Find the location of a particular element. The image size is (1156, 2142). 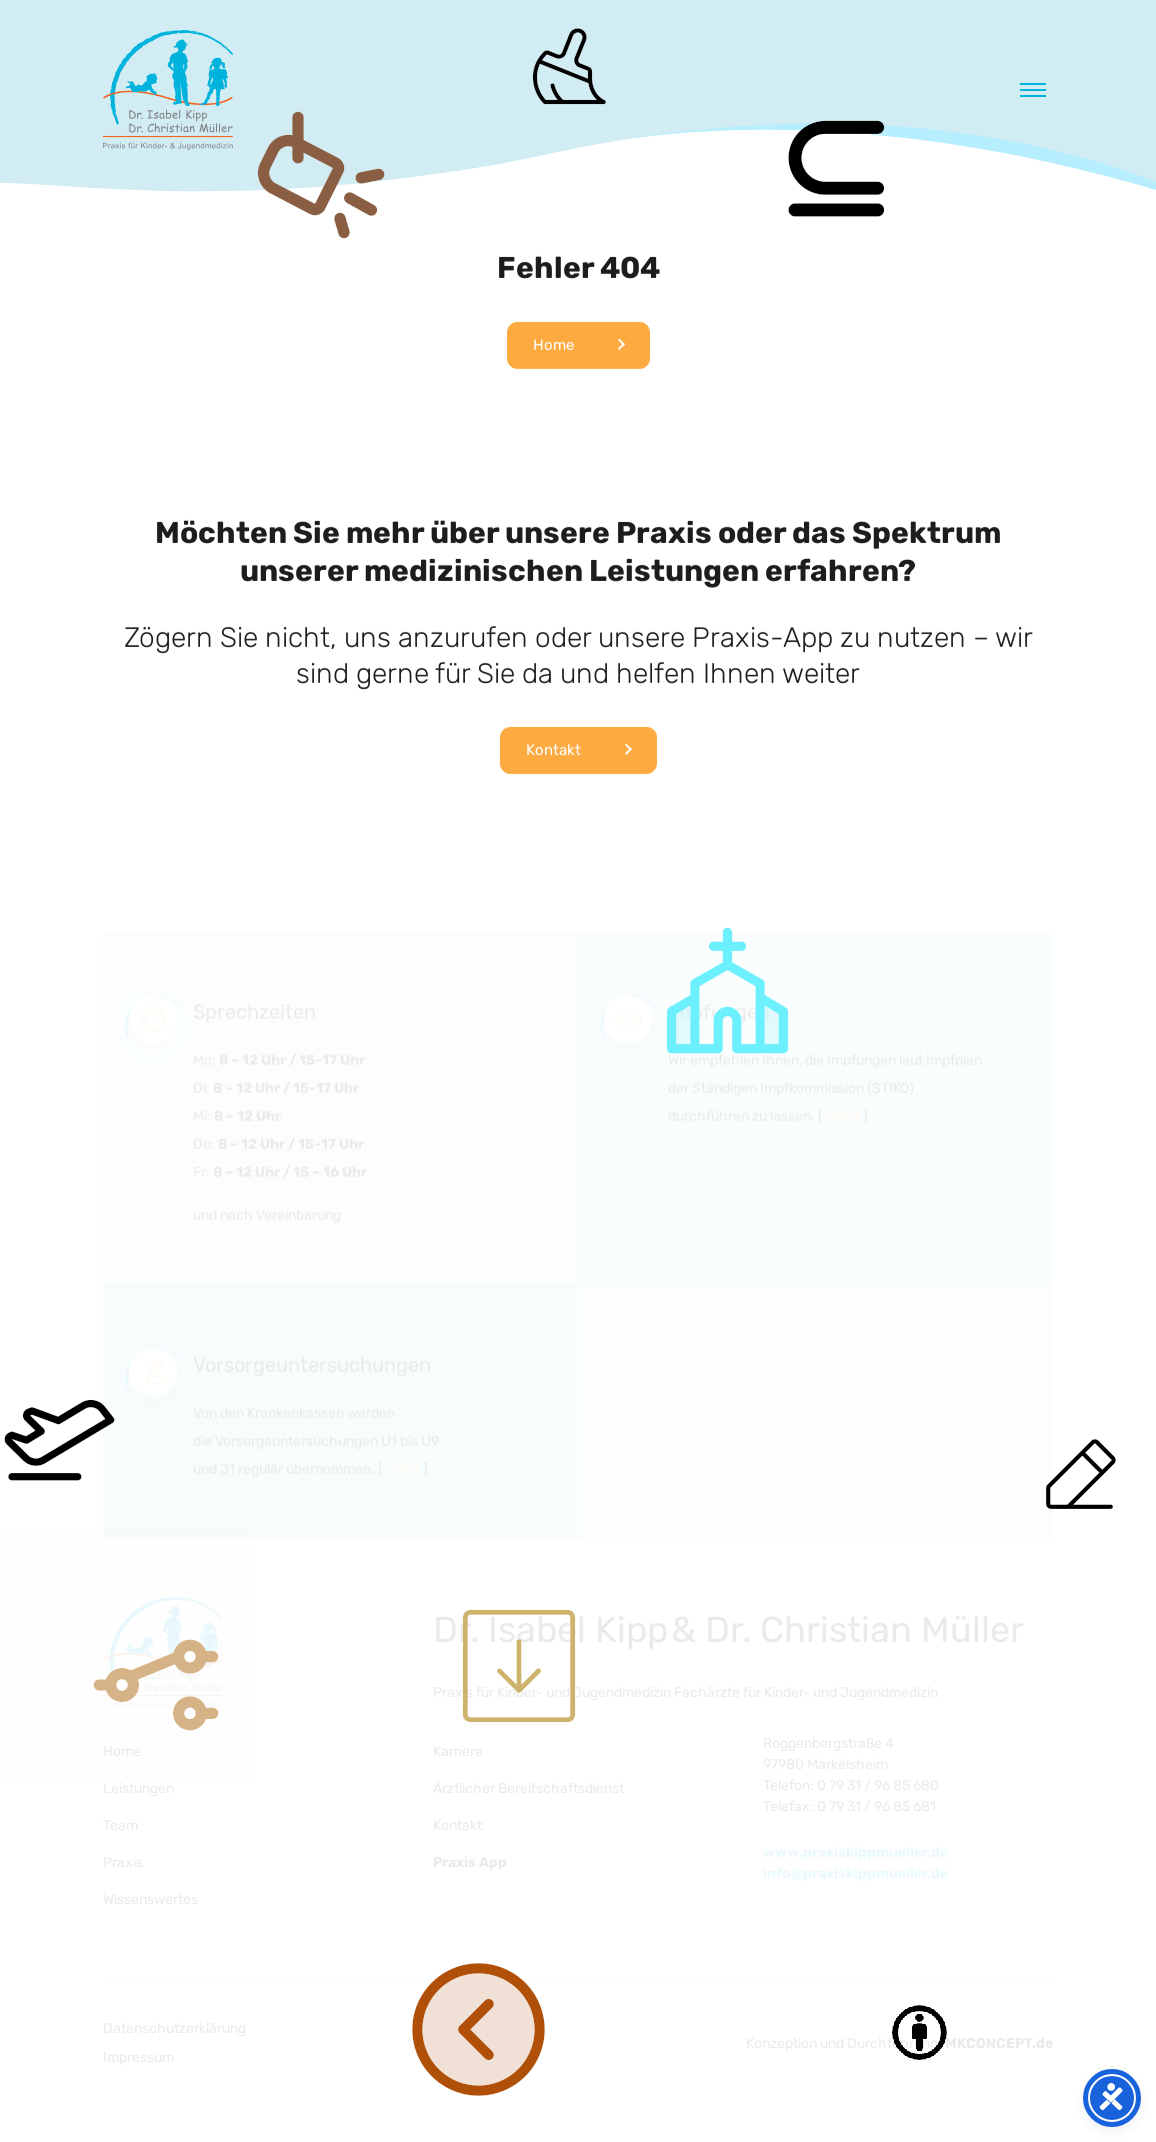

edit content or text is located at coordinates (1079, 1475).